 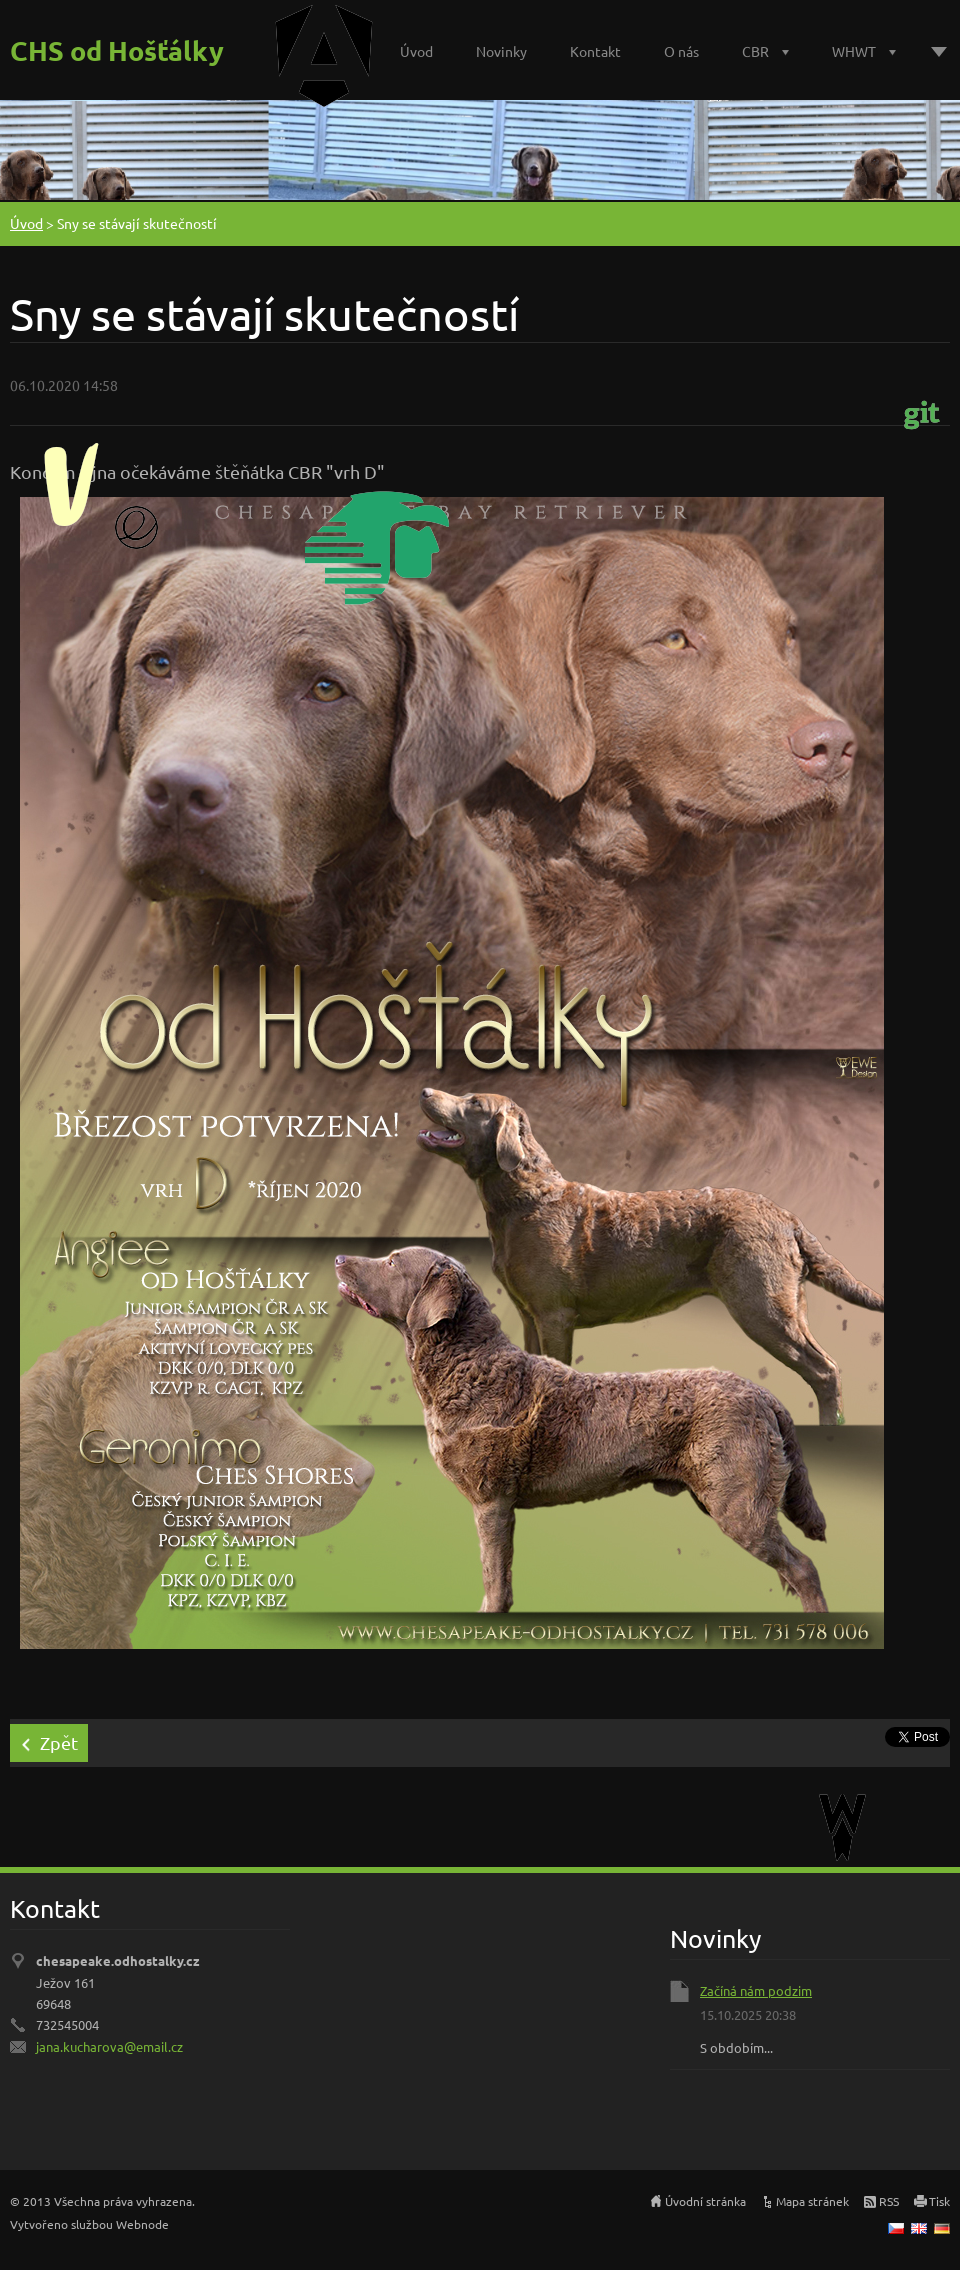 What do you see at coordinates (136, 527) in the screenshot?
I see `elementary OS branding logo` at bounding box center [136, 527].